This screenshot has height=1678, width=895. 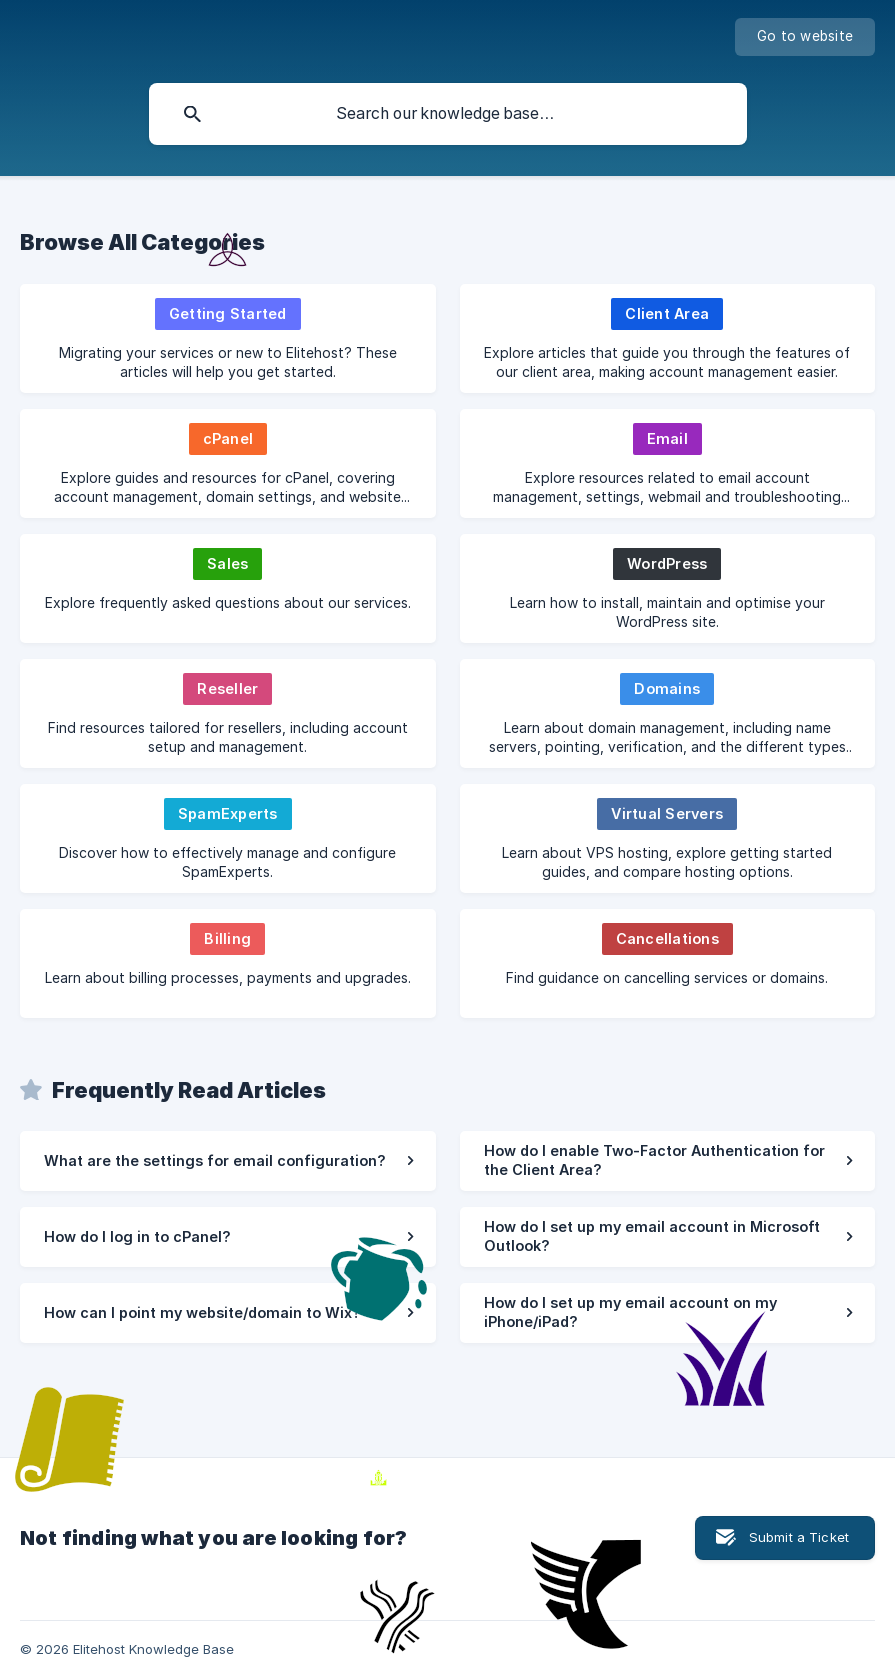 I want to click on indicates speed boost or agility power-up, so click(x=585, y=1594).